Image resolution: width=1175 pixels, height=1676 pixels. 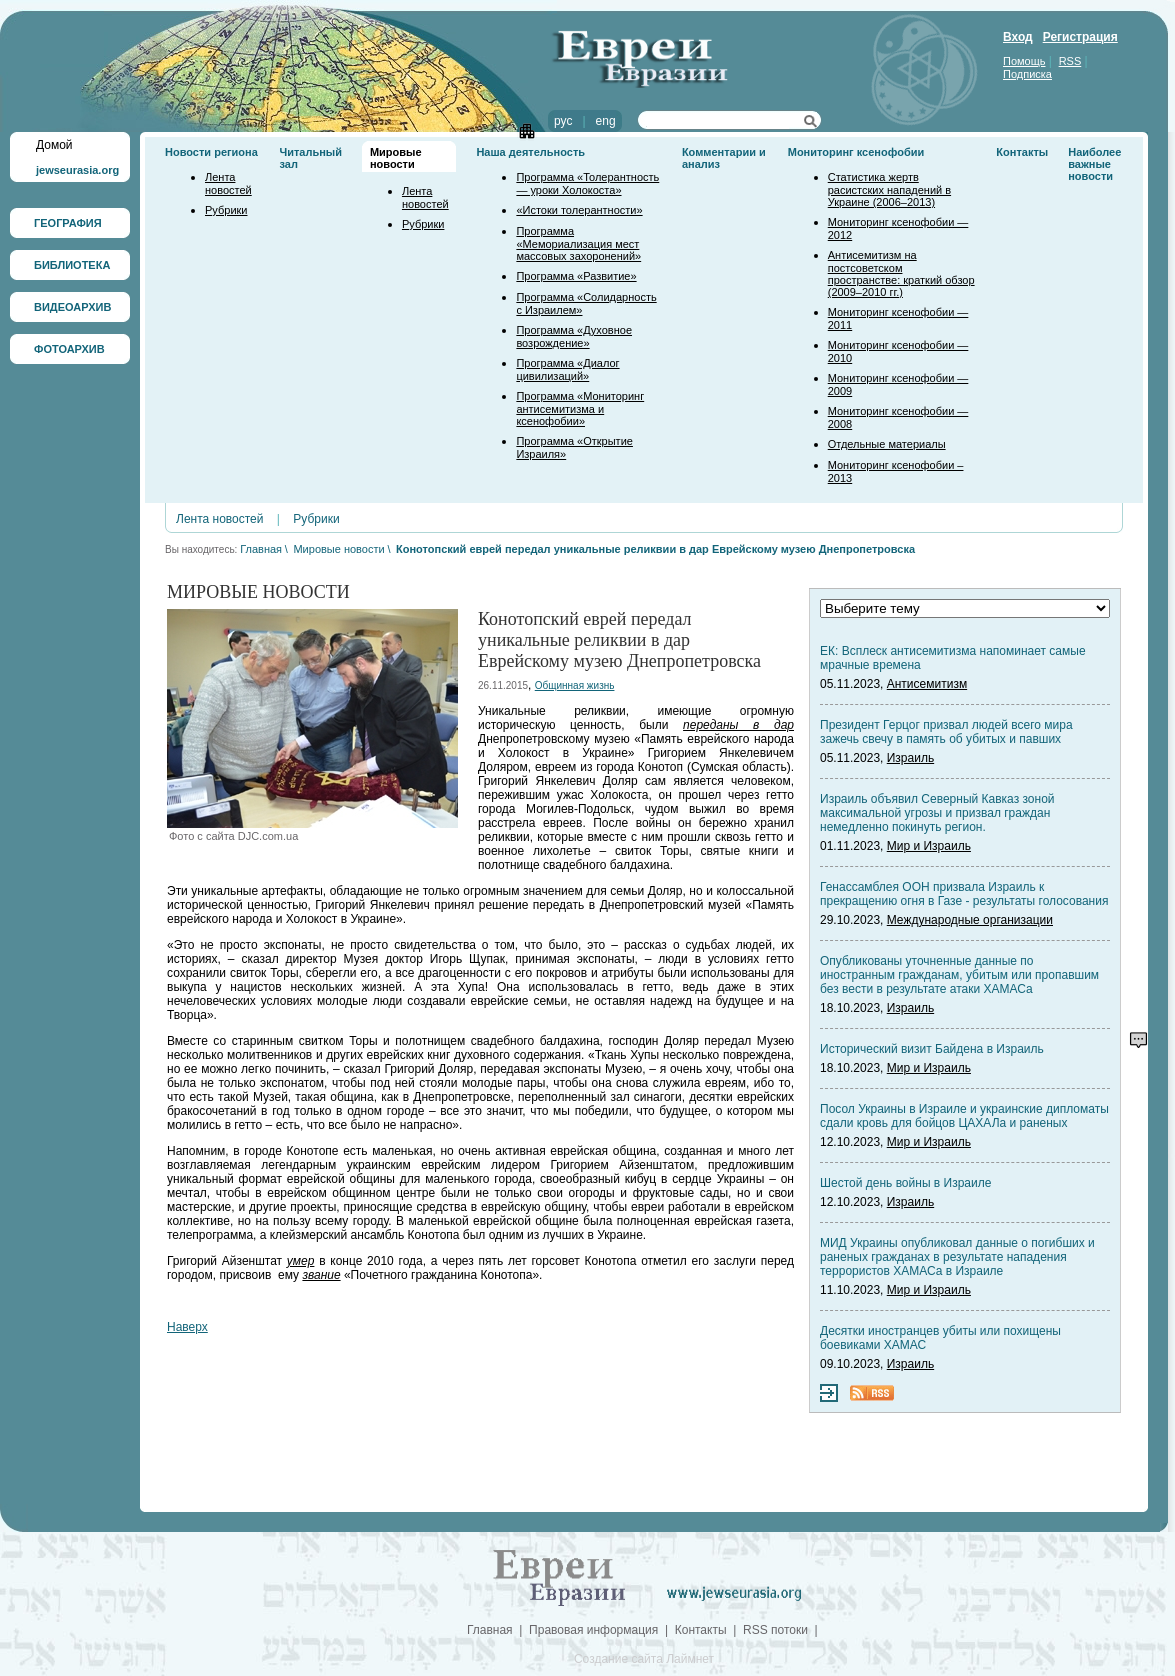 I want to click on open chat or messaging, so click(x=1138, y=1039).